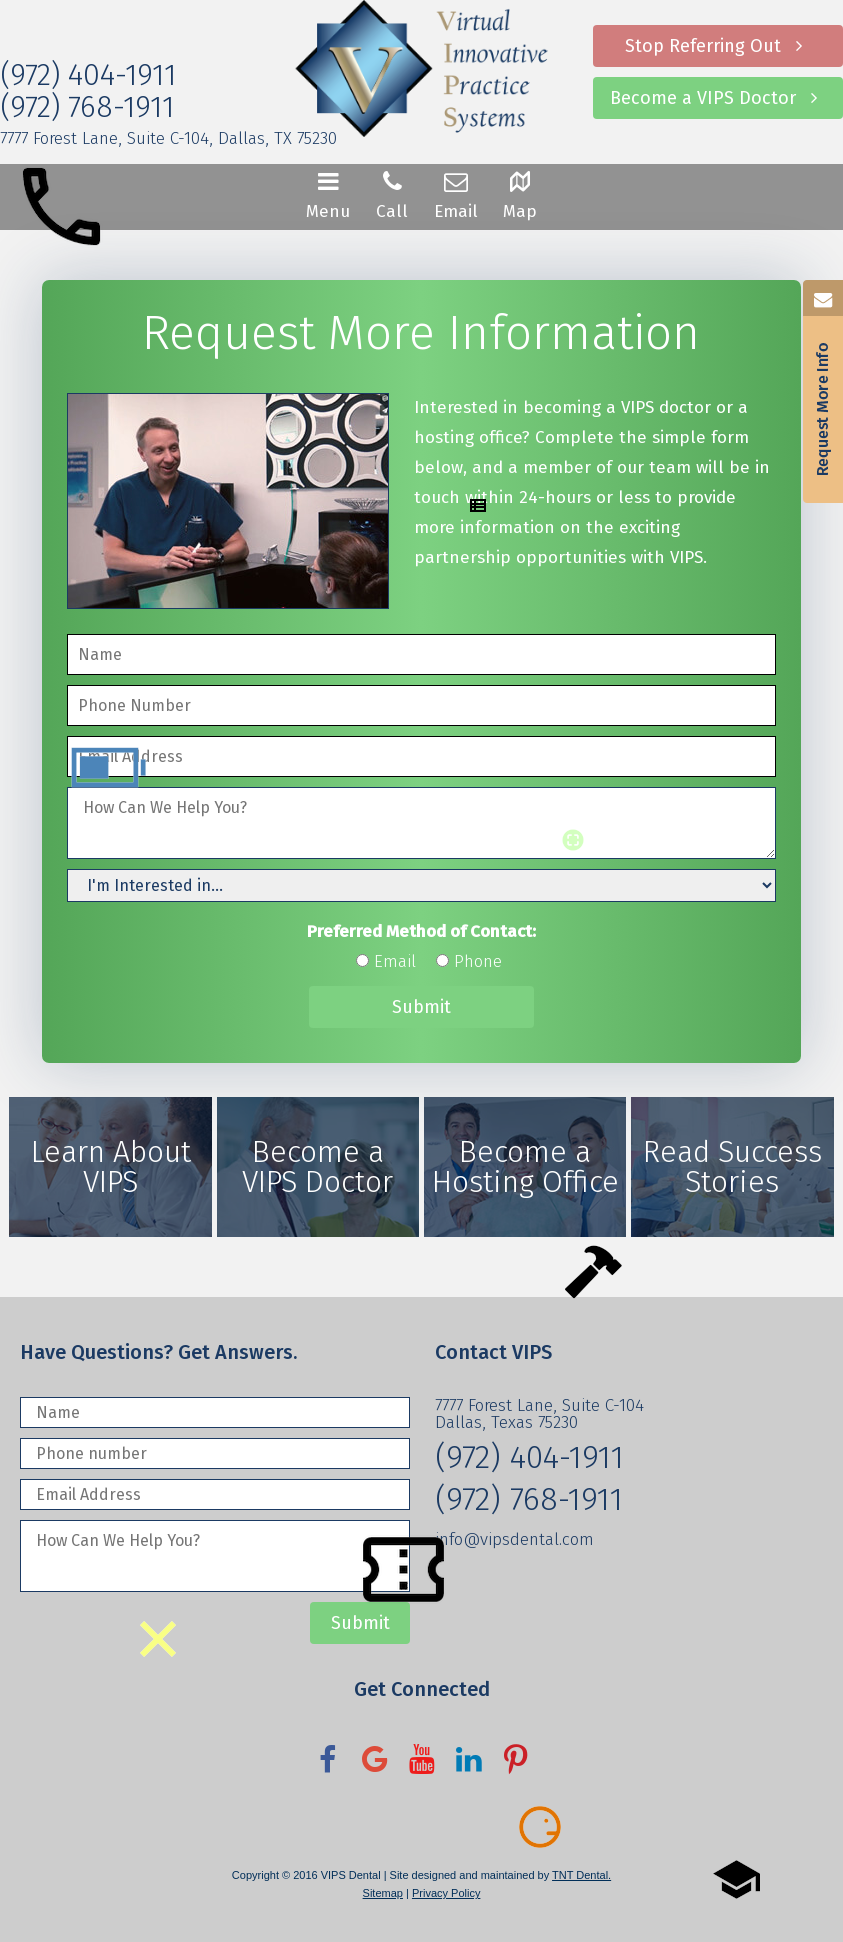  Describe the element at coordinates (573, 840) in the screenshot. I see `tap to scan a QR code or barcode` at that location.